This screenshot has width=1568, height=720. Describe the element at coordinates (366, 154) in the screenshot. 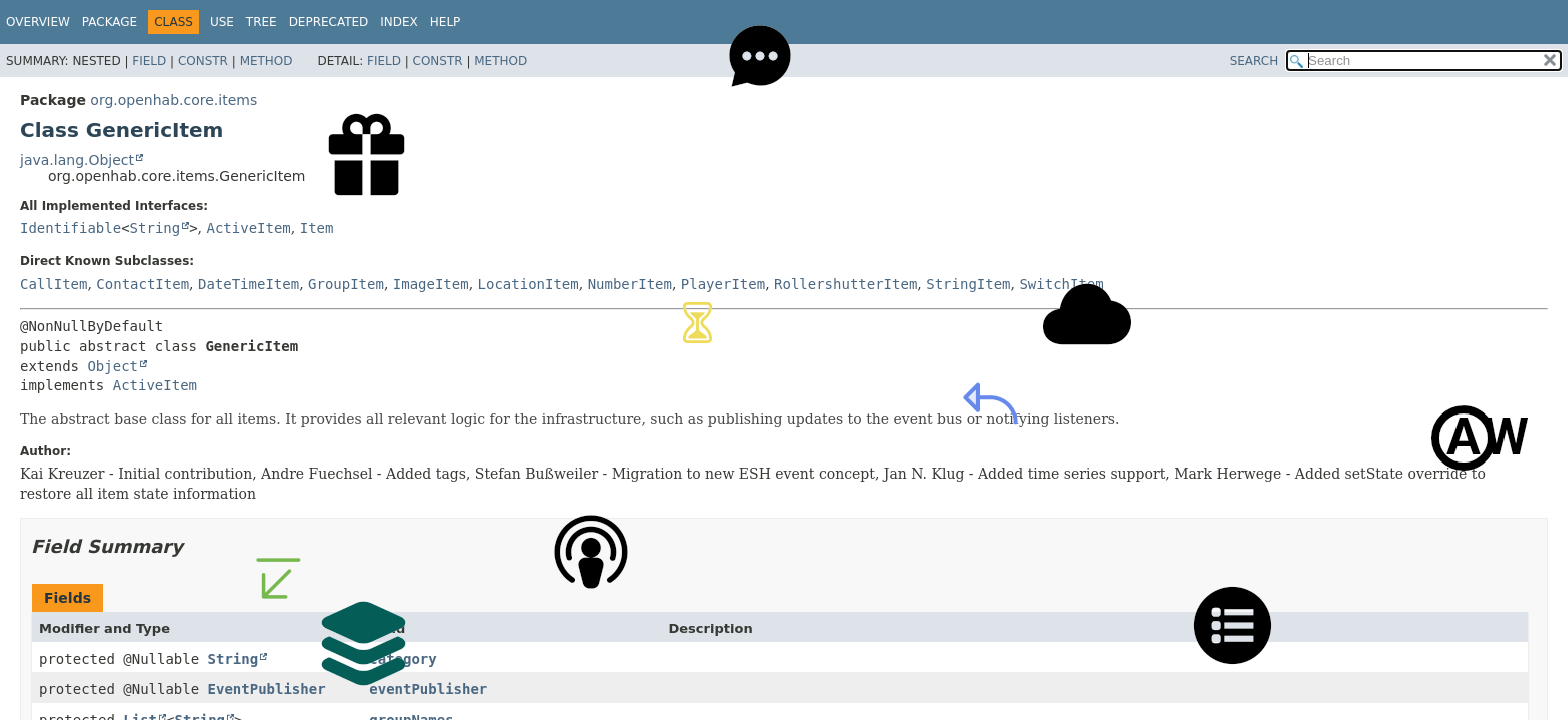

I see `access gifts or rewards` at that location.